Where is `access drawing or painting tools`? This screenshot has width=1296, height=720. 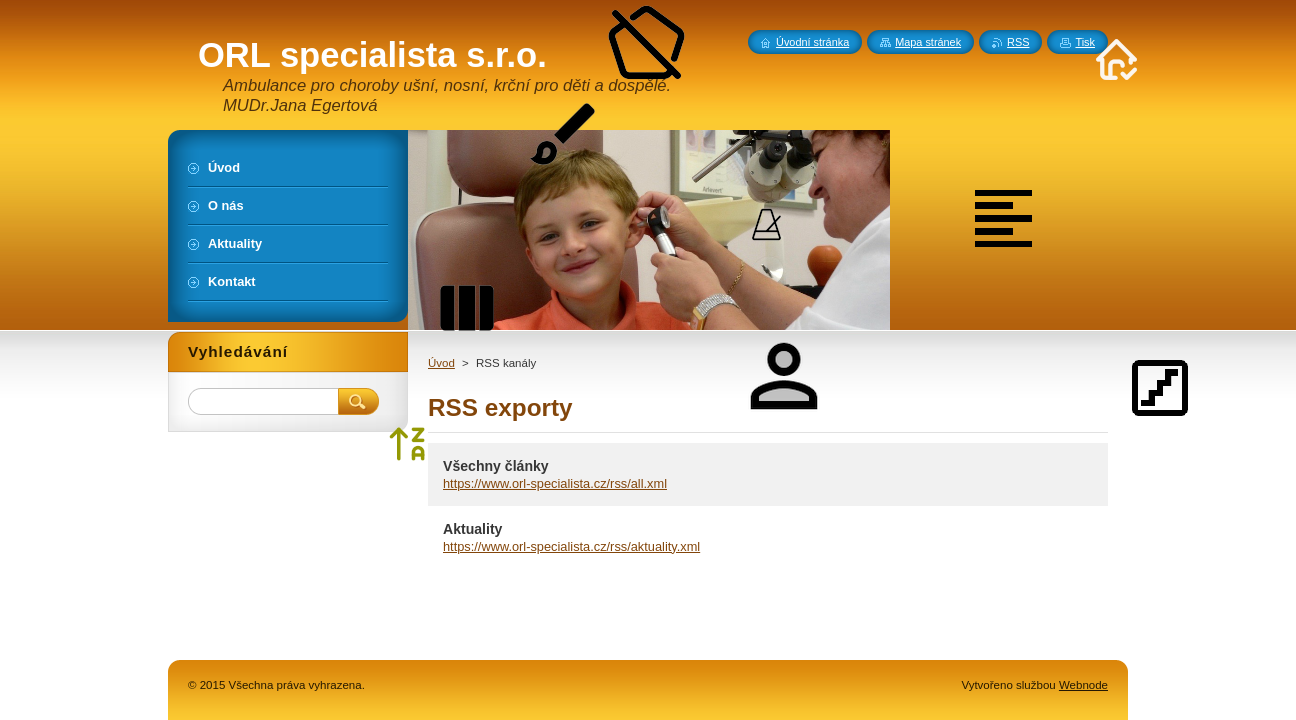
access drawing or painting tools is located at coordinates (564, 134).